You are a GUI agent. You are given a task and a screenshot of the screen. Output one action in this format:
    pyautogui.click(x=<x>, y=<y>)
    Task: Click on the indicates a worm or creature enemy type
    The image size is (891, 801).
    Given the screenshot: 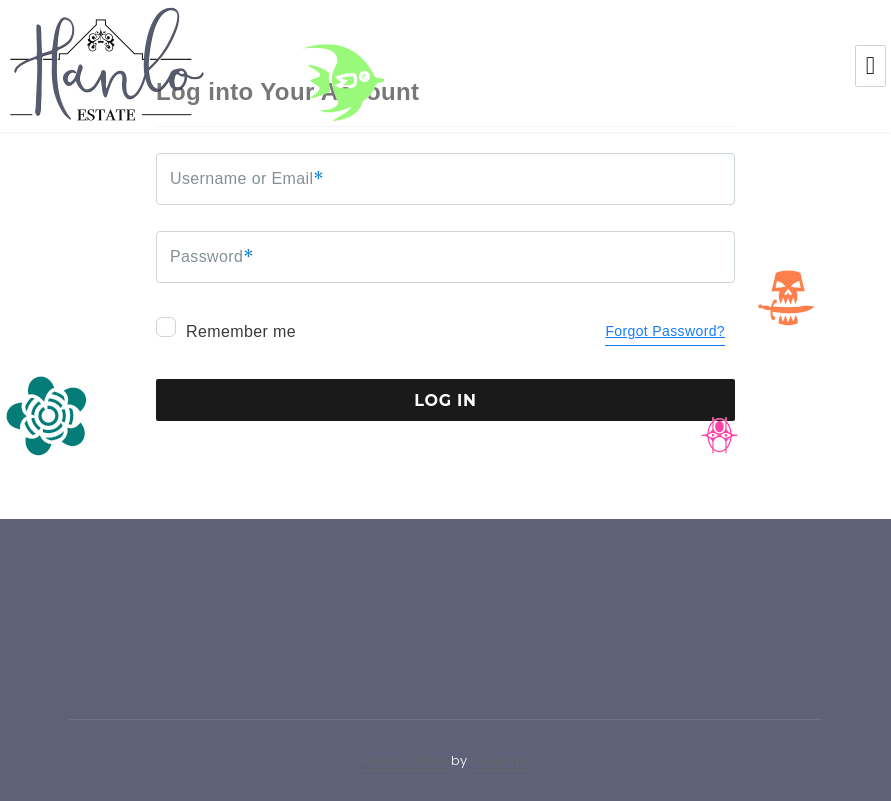 What is the action you would take?
    pyautogui.click(x=46, y=415)
    